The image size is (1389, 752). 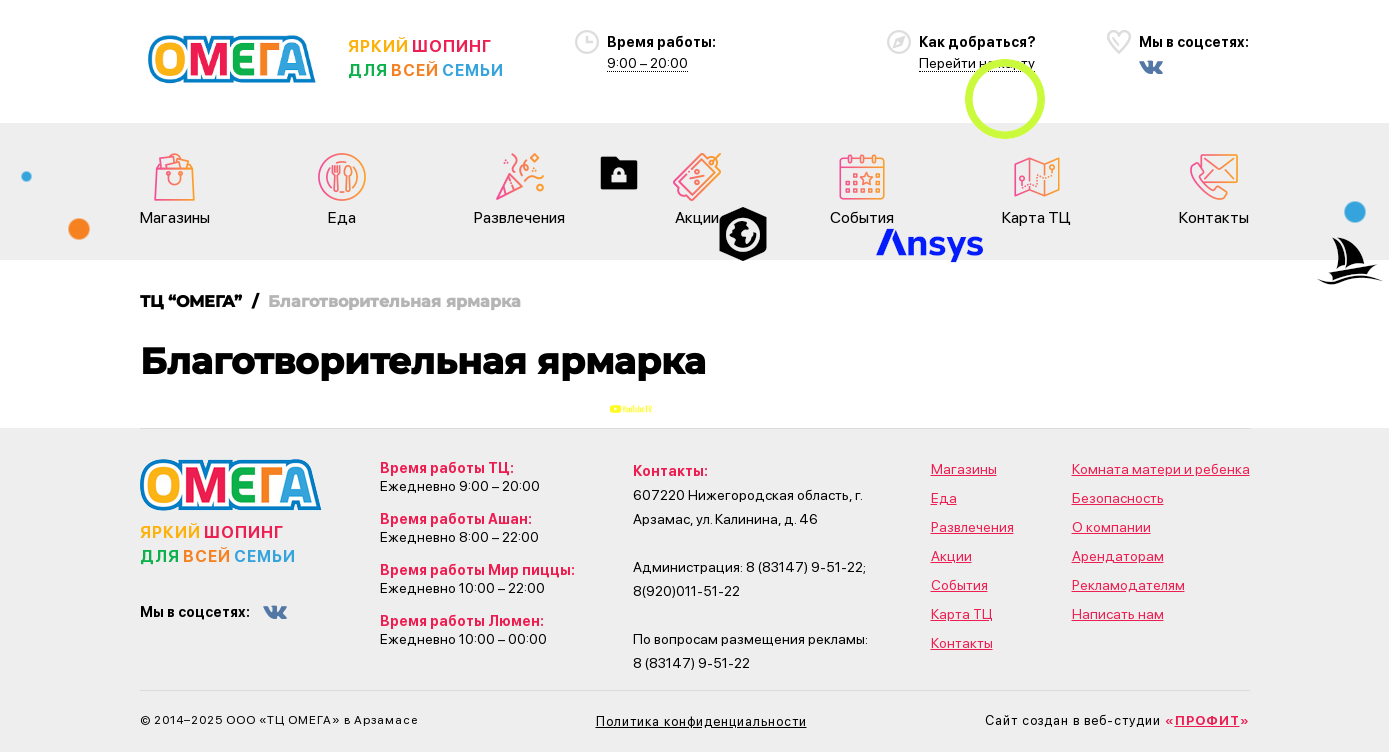 I want to click on open YouTube TV app, so click(x=631, y=409).